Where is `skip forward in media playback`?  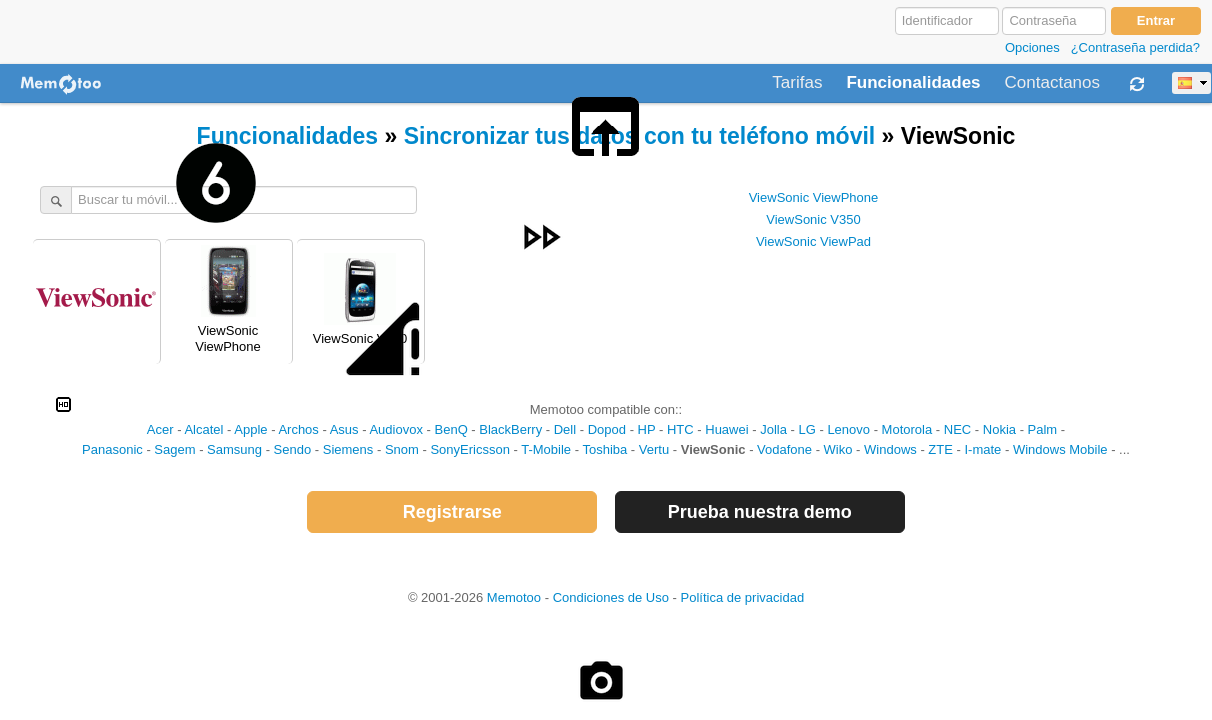
skip forward in media playback is located at coordinates (541, 237).